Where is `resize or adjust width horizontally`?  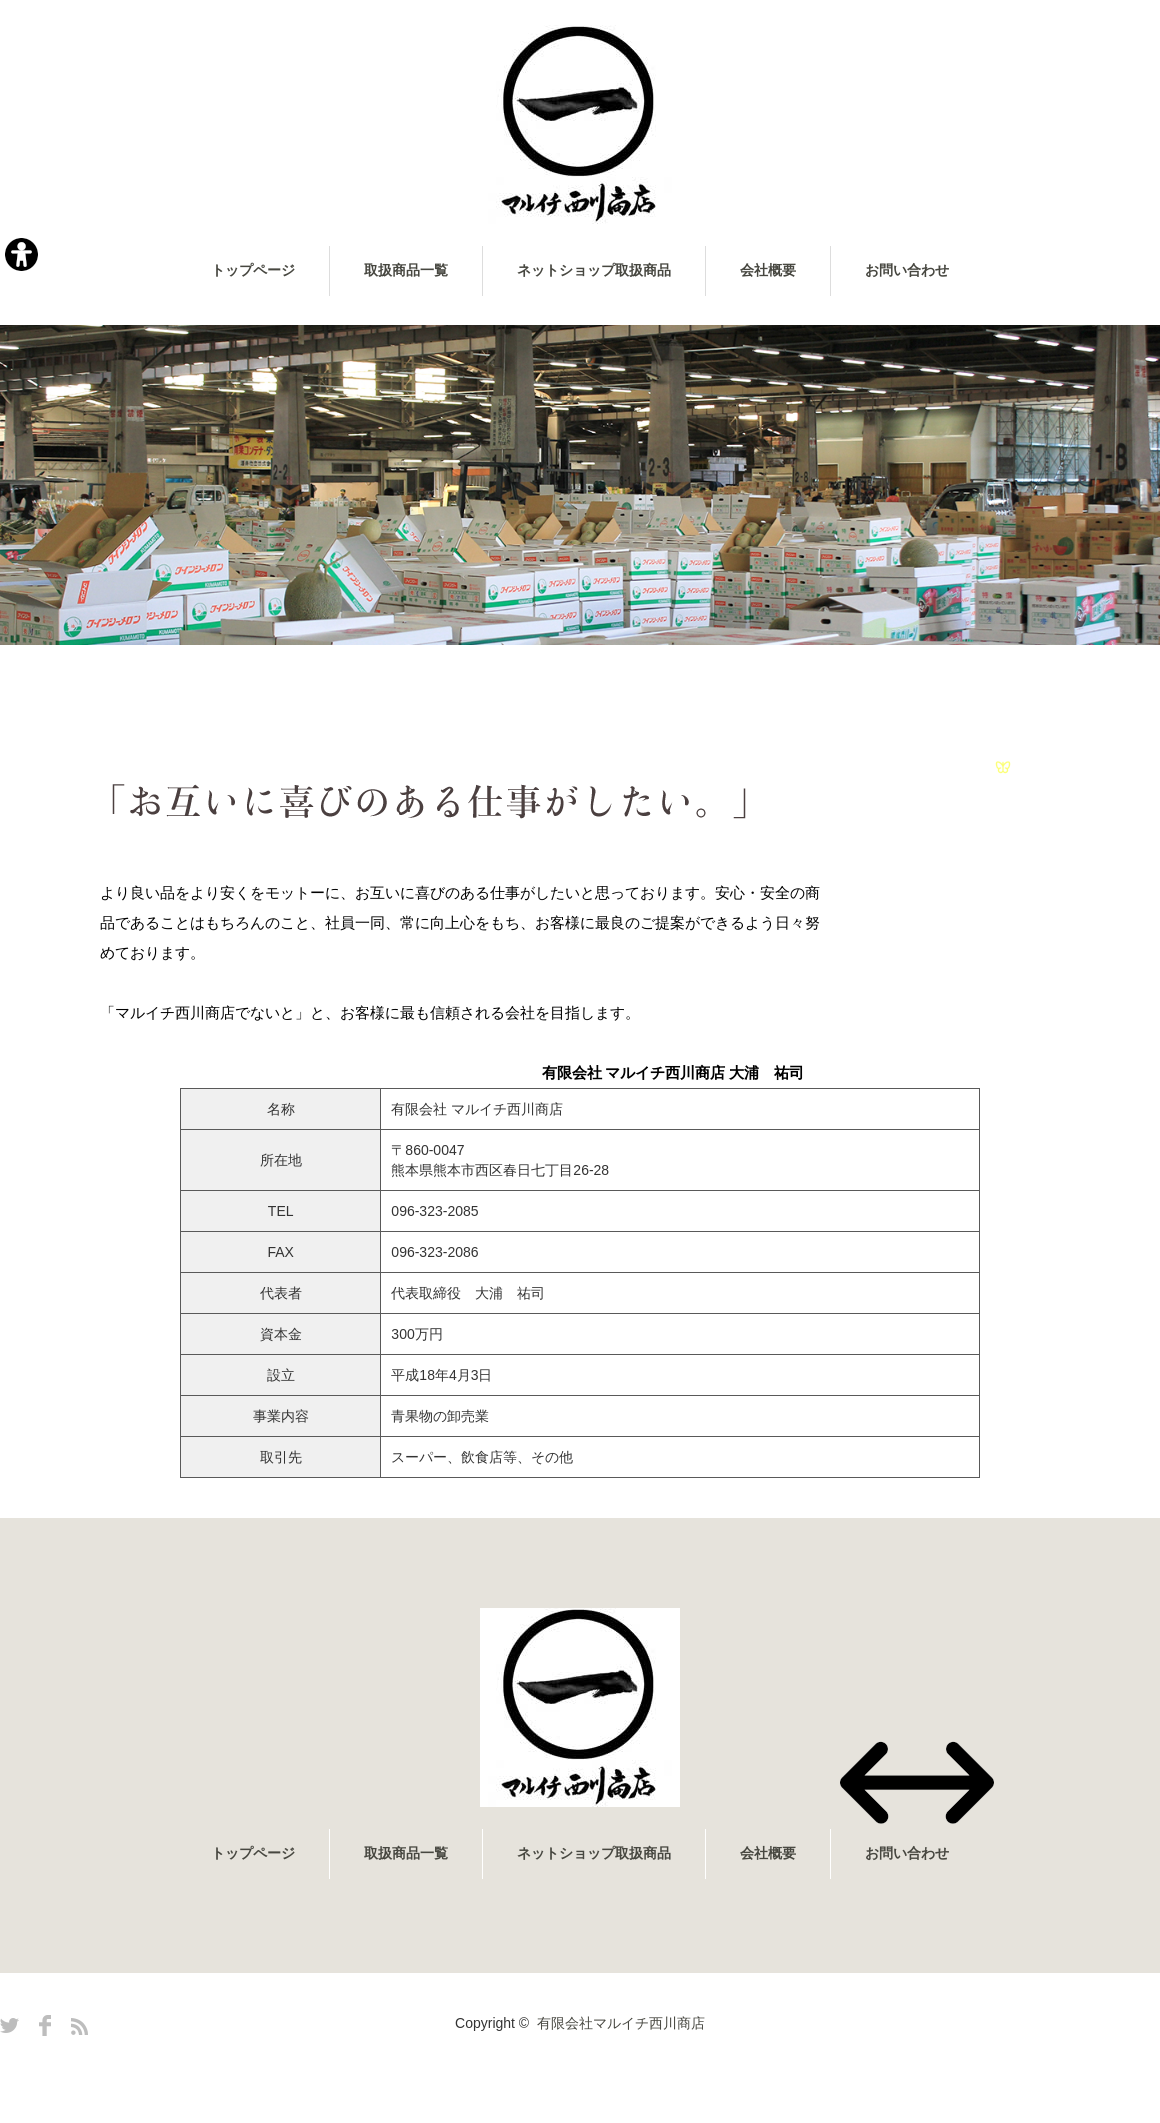 resize or adjust width horizontally is located at coordinates (917, 1785).